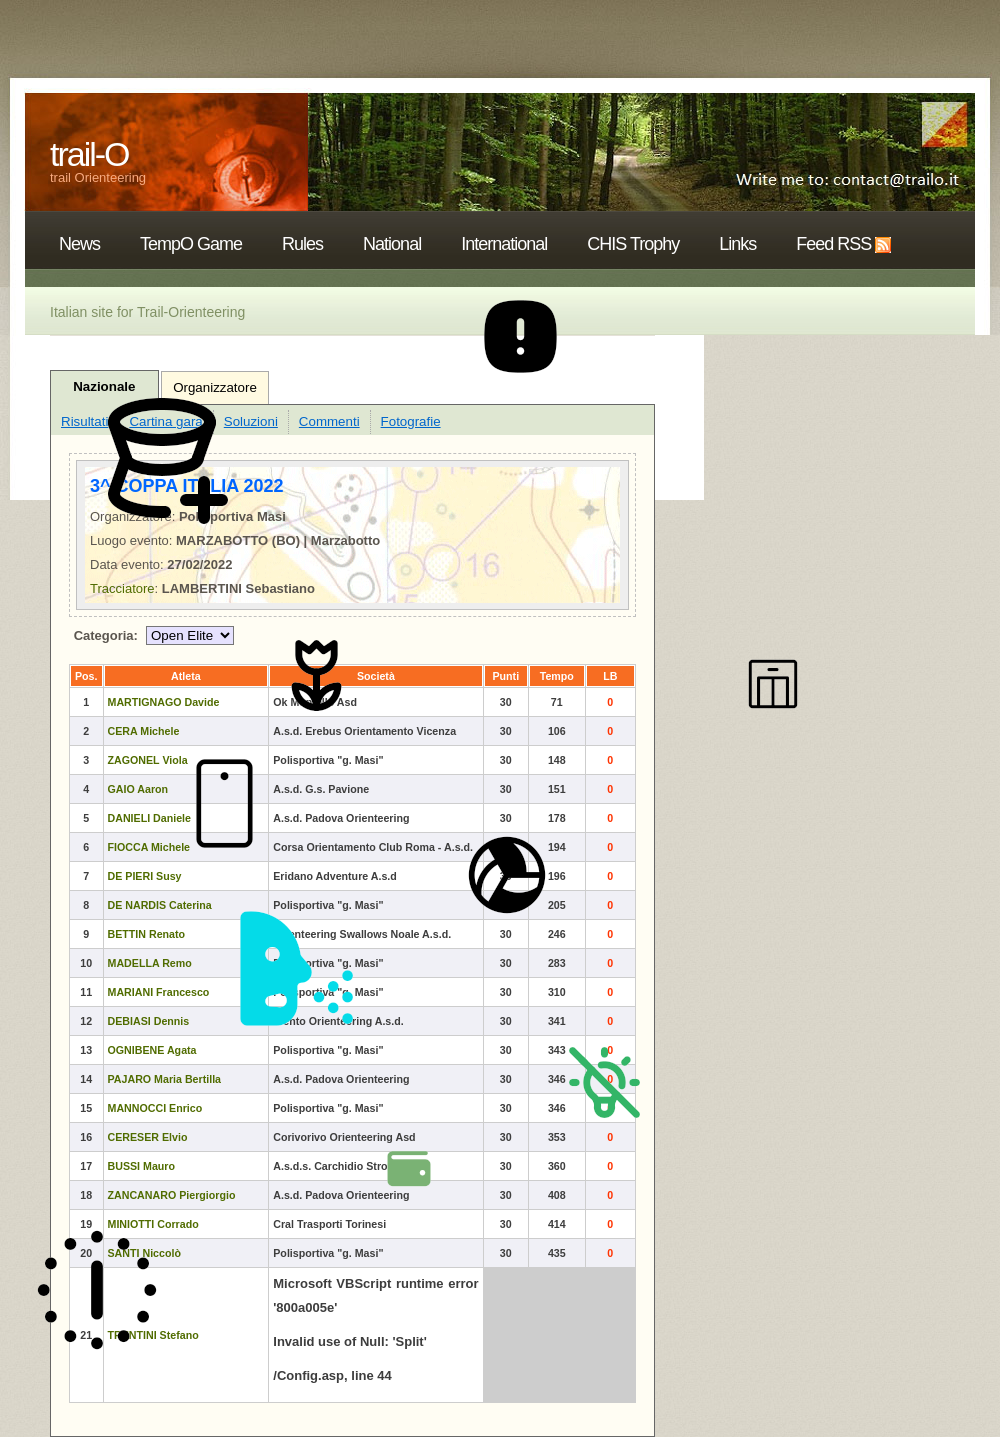 Image resolution: width=1000 pixels, height=1437 pixels. Describe the element at coordinates (97, 1290) in the screenshot. I see `view additional information or details` at that location.